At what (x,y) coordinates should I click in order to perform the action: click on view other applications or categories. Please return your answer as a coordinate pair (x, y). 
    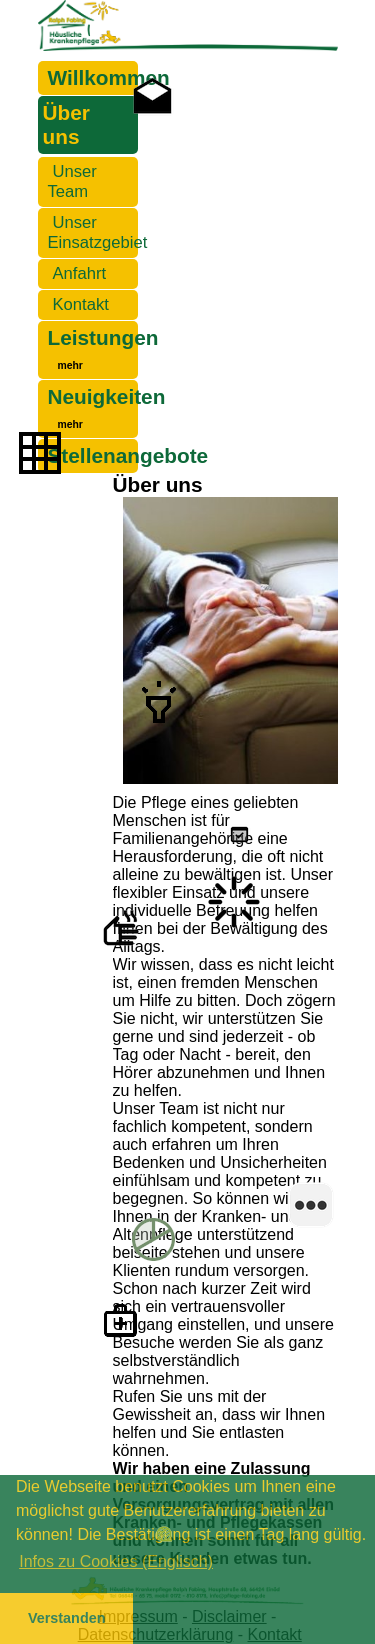
    Looking at the image, I should click on (311, 1205).